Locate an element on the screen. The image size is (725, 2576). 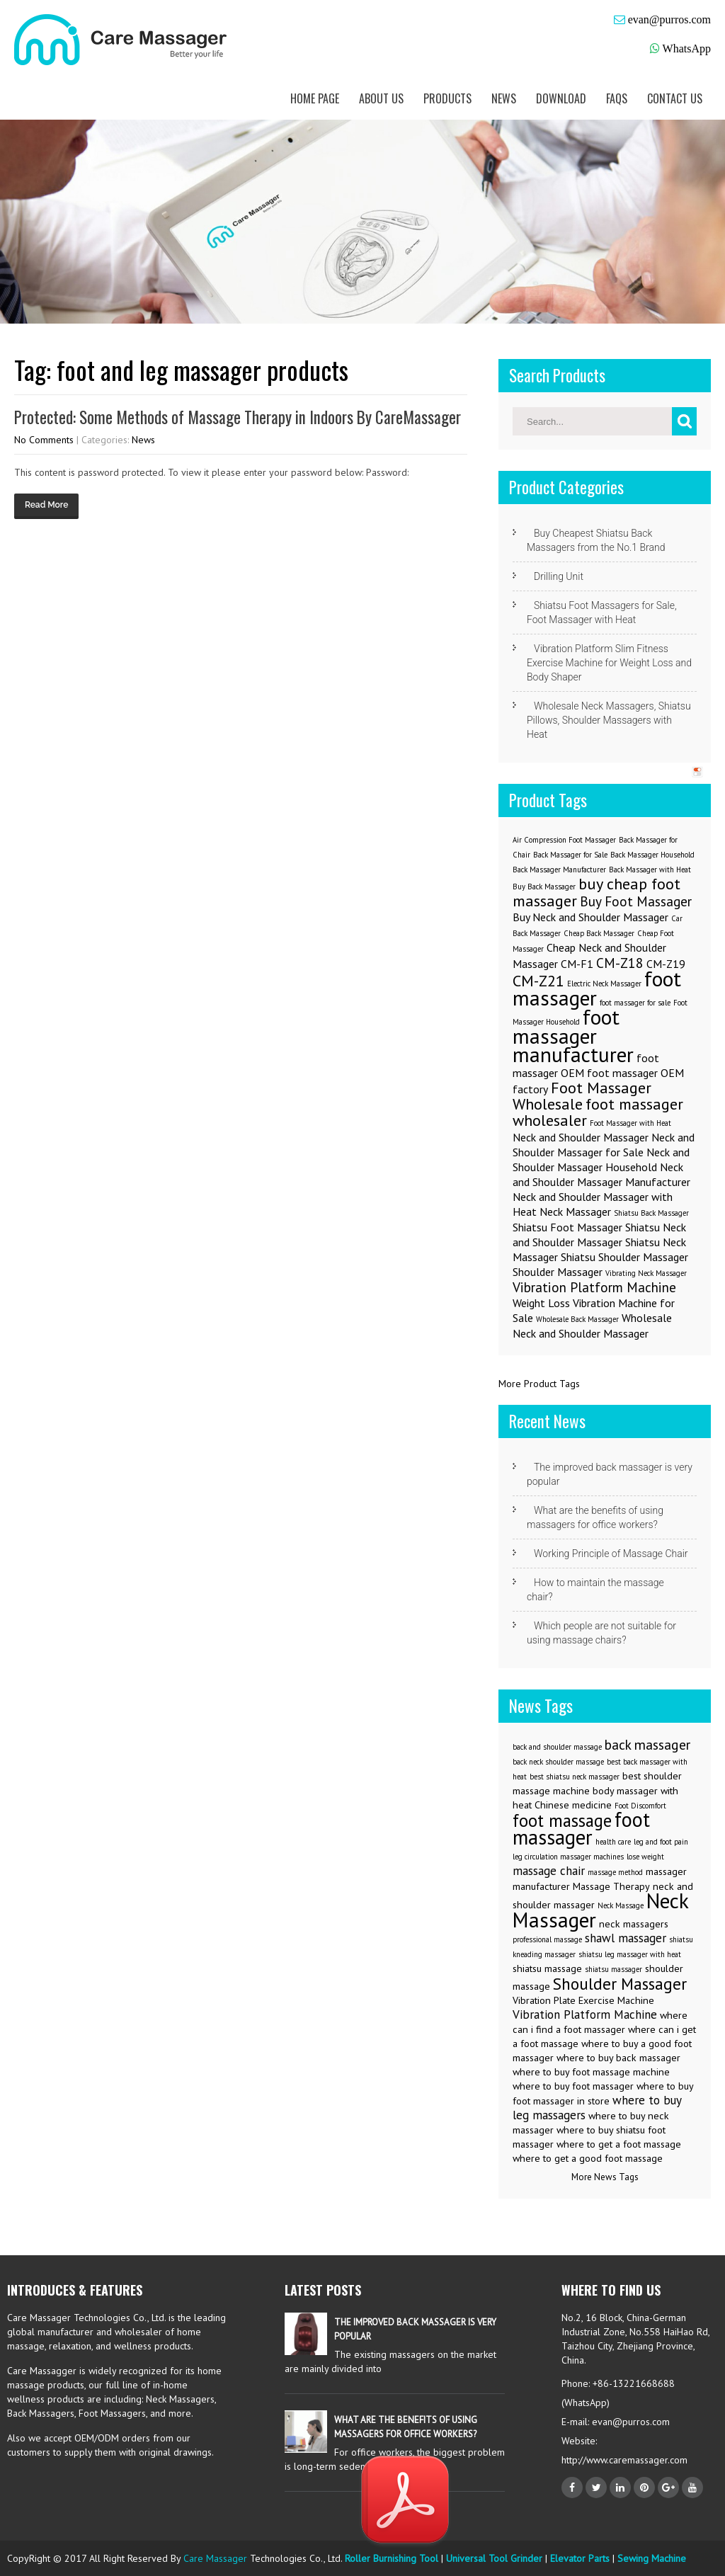
open adobe acrobat reader is located at coordinates (405, 2500).